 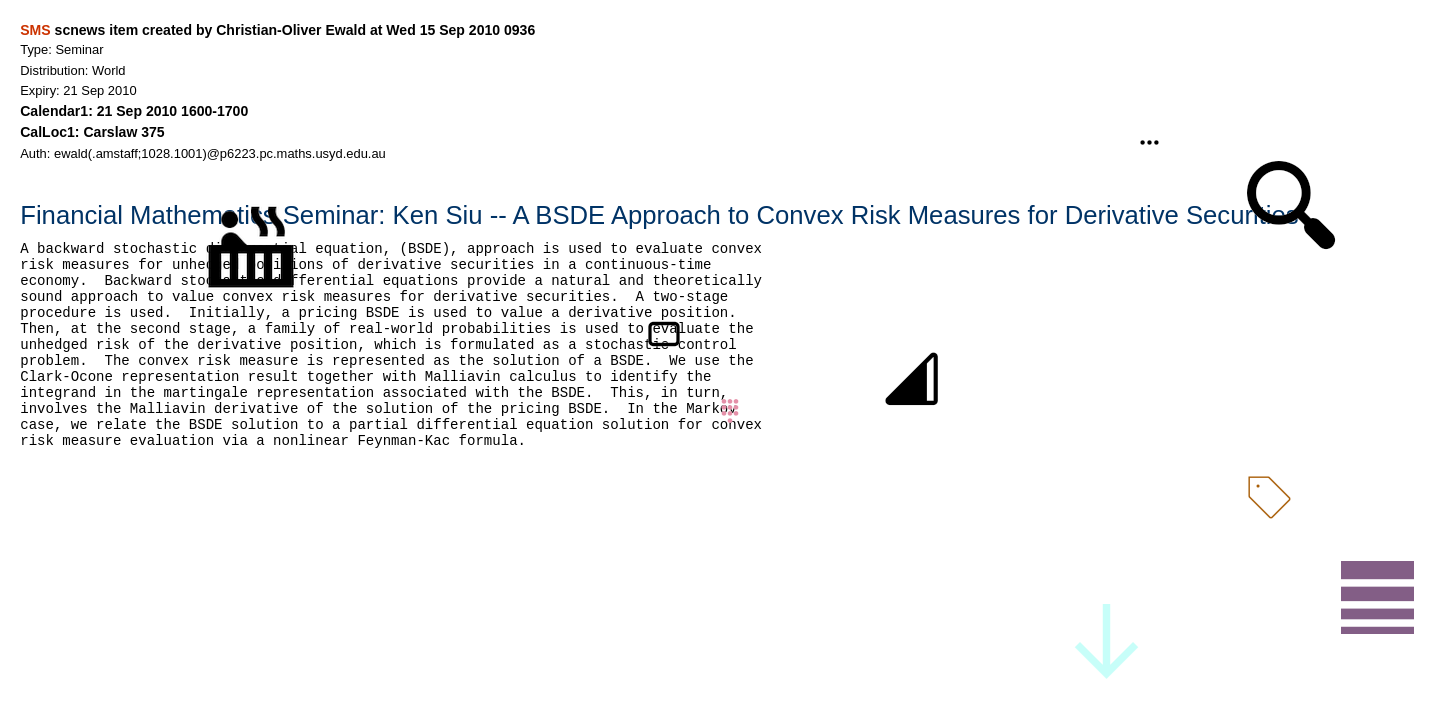 I want to click on scroll down or view more content, so click(x=1106, y=641).